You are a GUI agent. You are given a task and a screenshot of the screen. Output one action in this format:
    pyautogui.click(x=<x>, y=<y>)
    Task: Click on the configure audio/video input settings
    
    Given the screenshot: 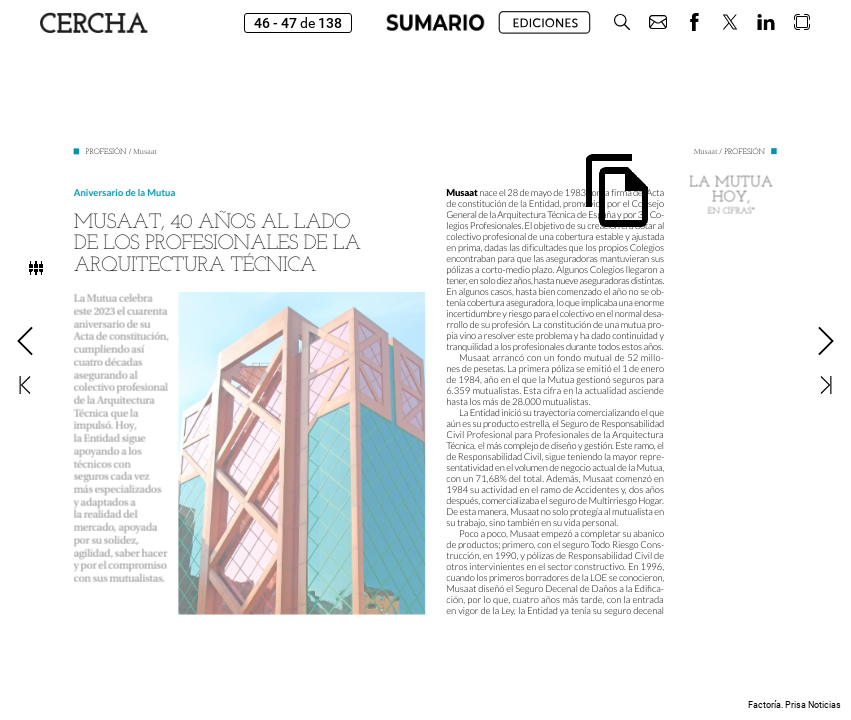 What is the action you would take?
    pyautogui.click(x=36, y=268)
    